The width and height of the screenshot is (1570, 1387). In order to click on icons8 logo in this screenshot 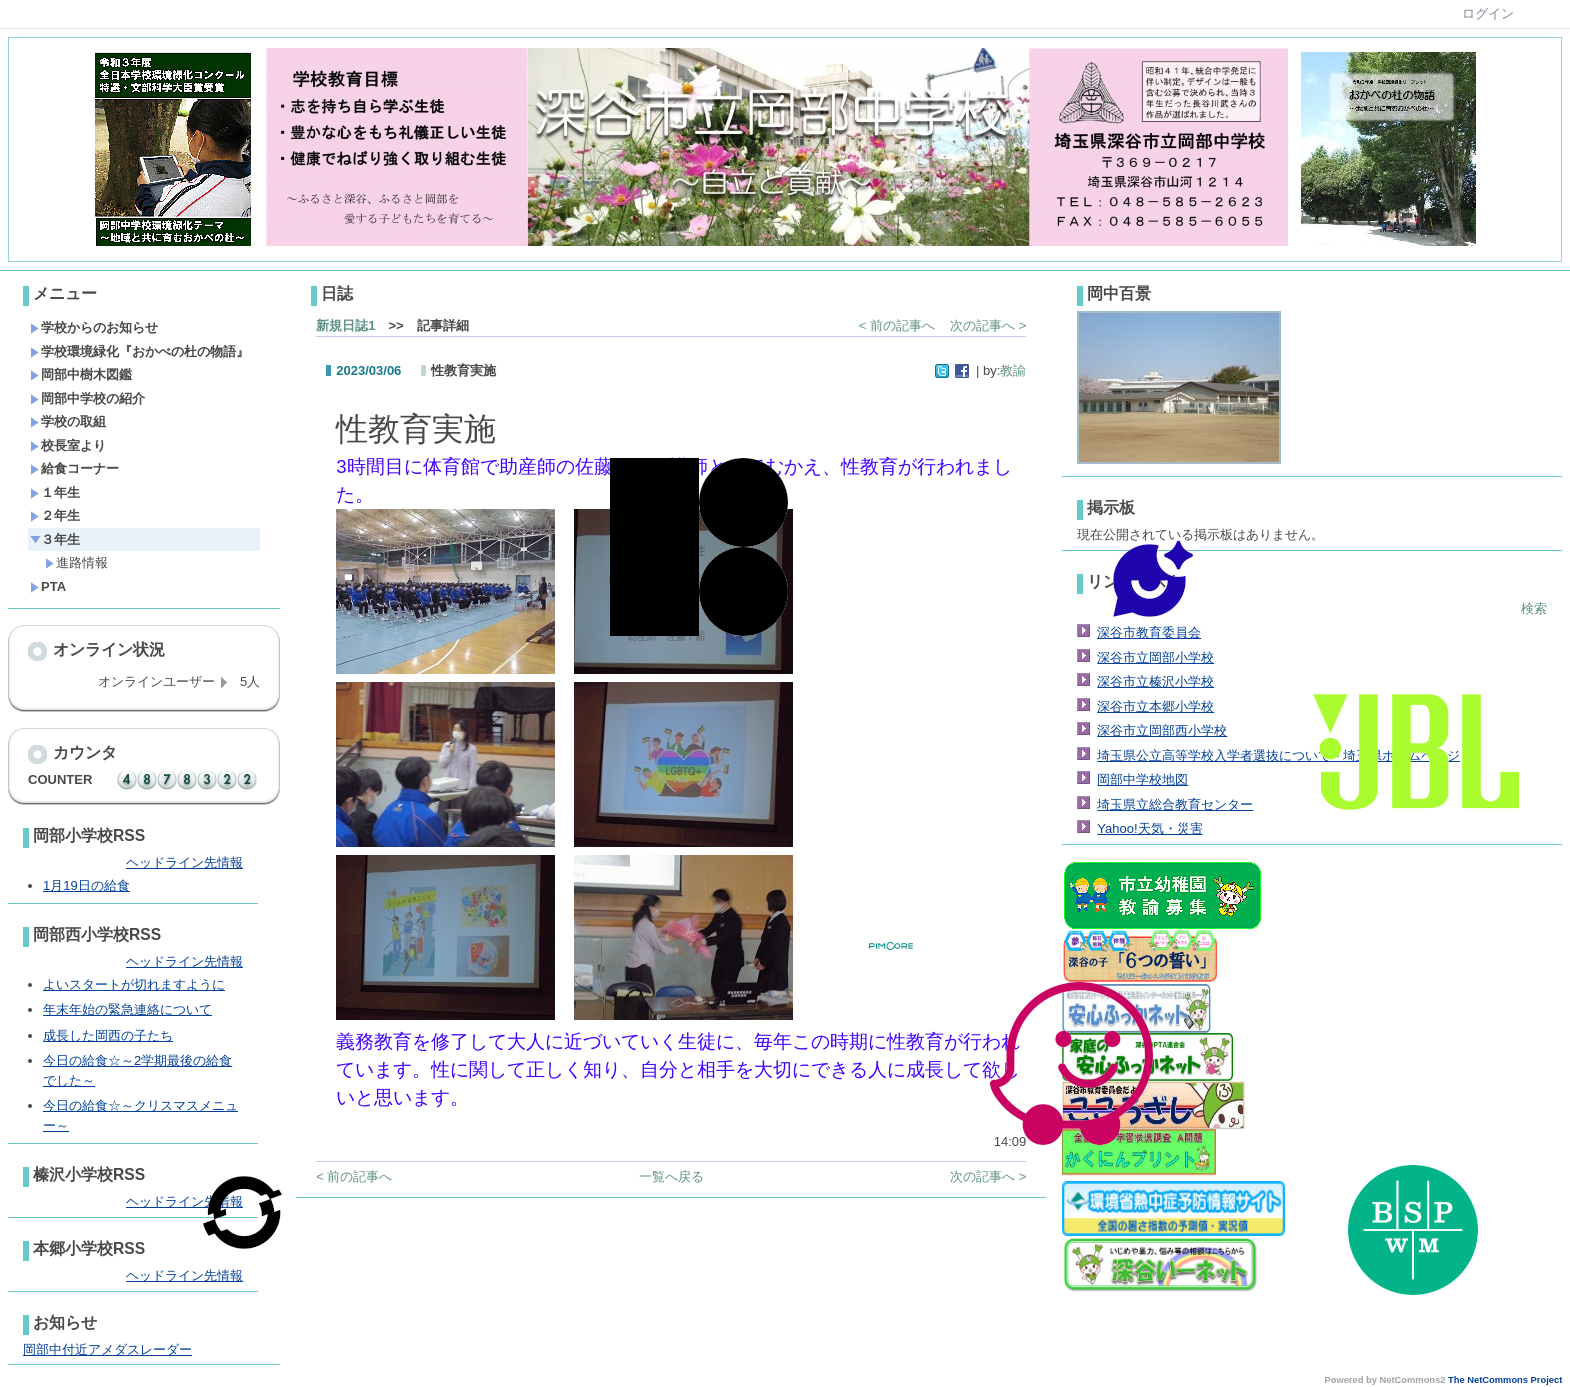, I will do `click(699, 547)`.